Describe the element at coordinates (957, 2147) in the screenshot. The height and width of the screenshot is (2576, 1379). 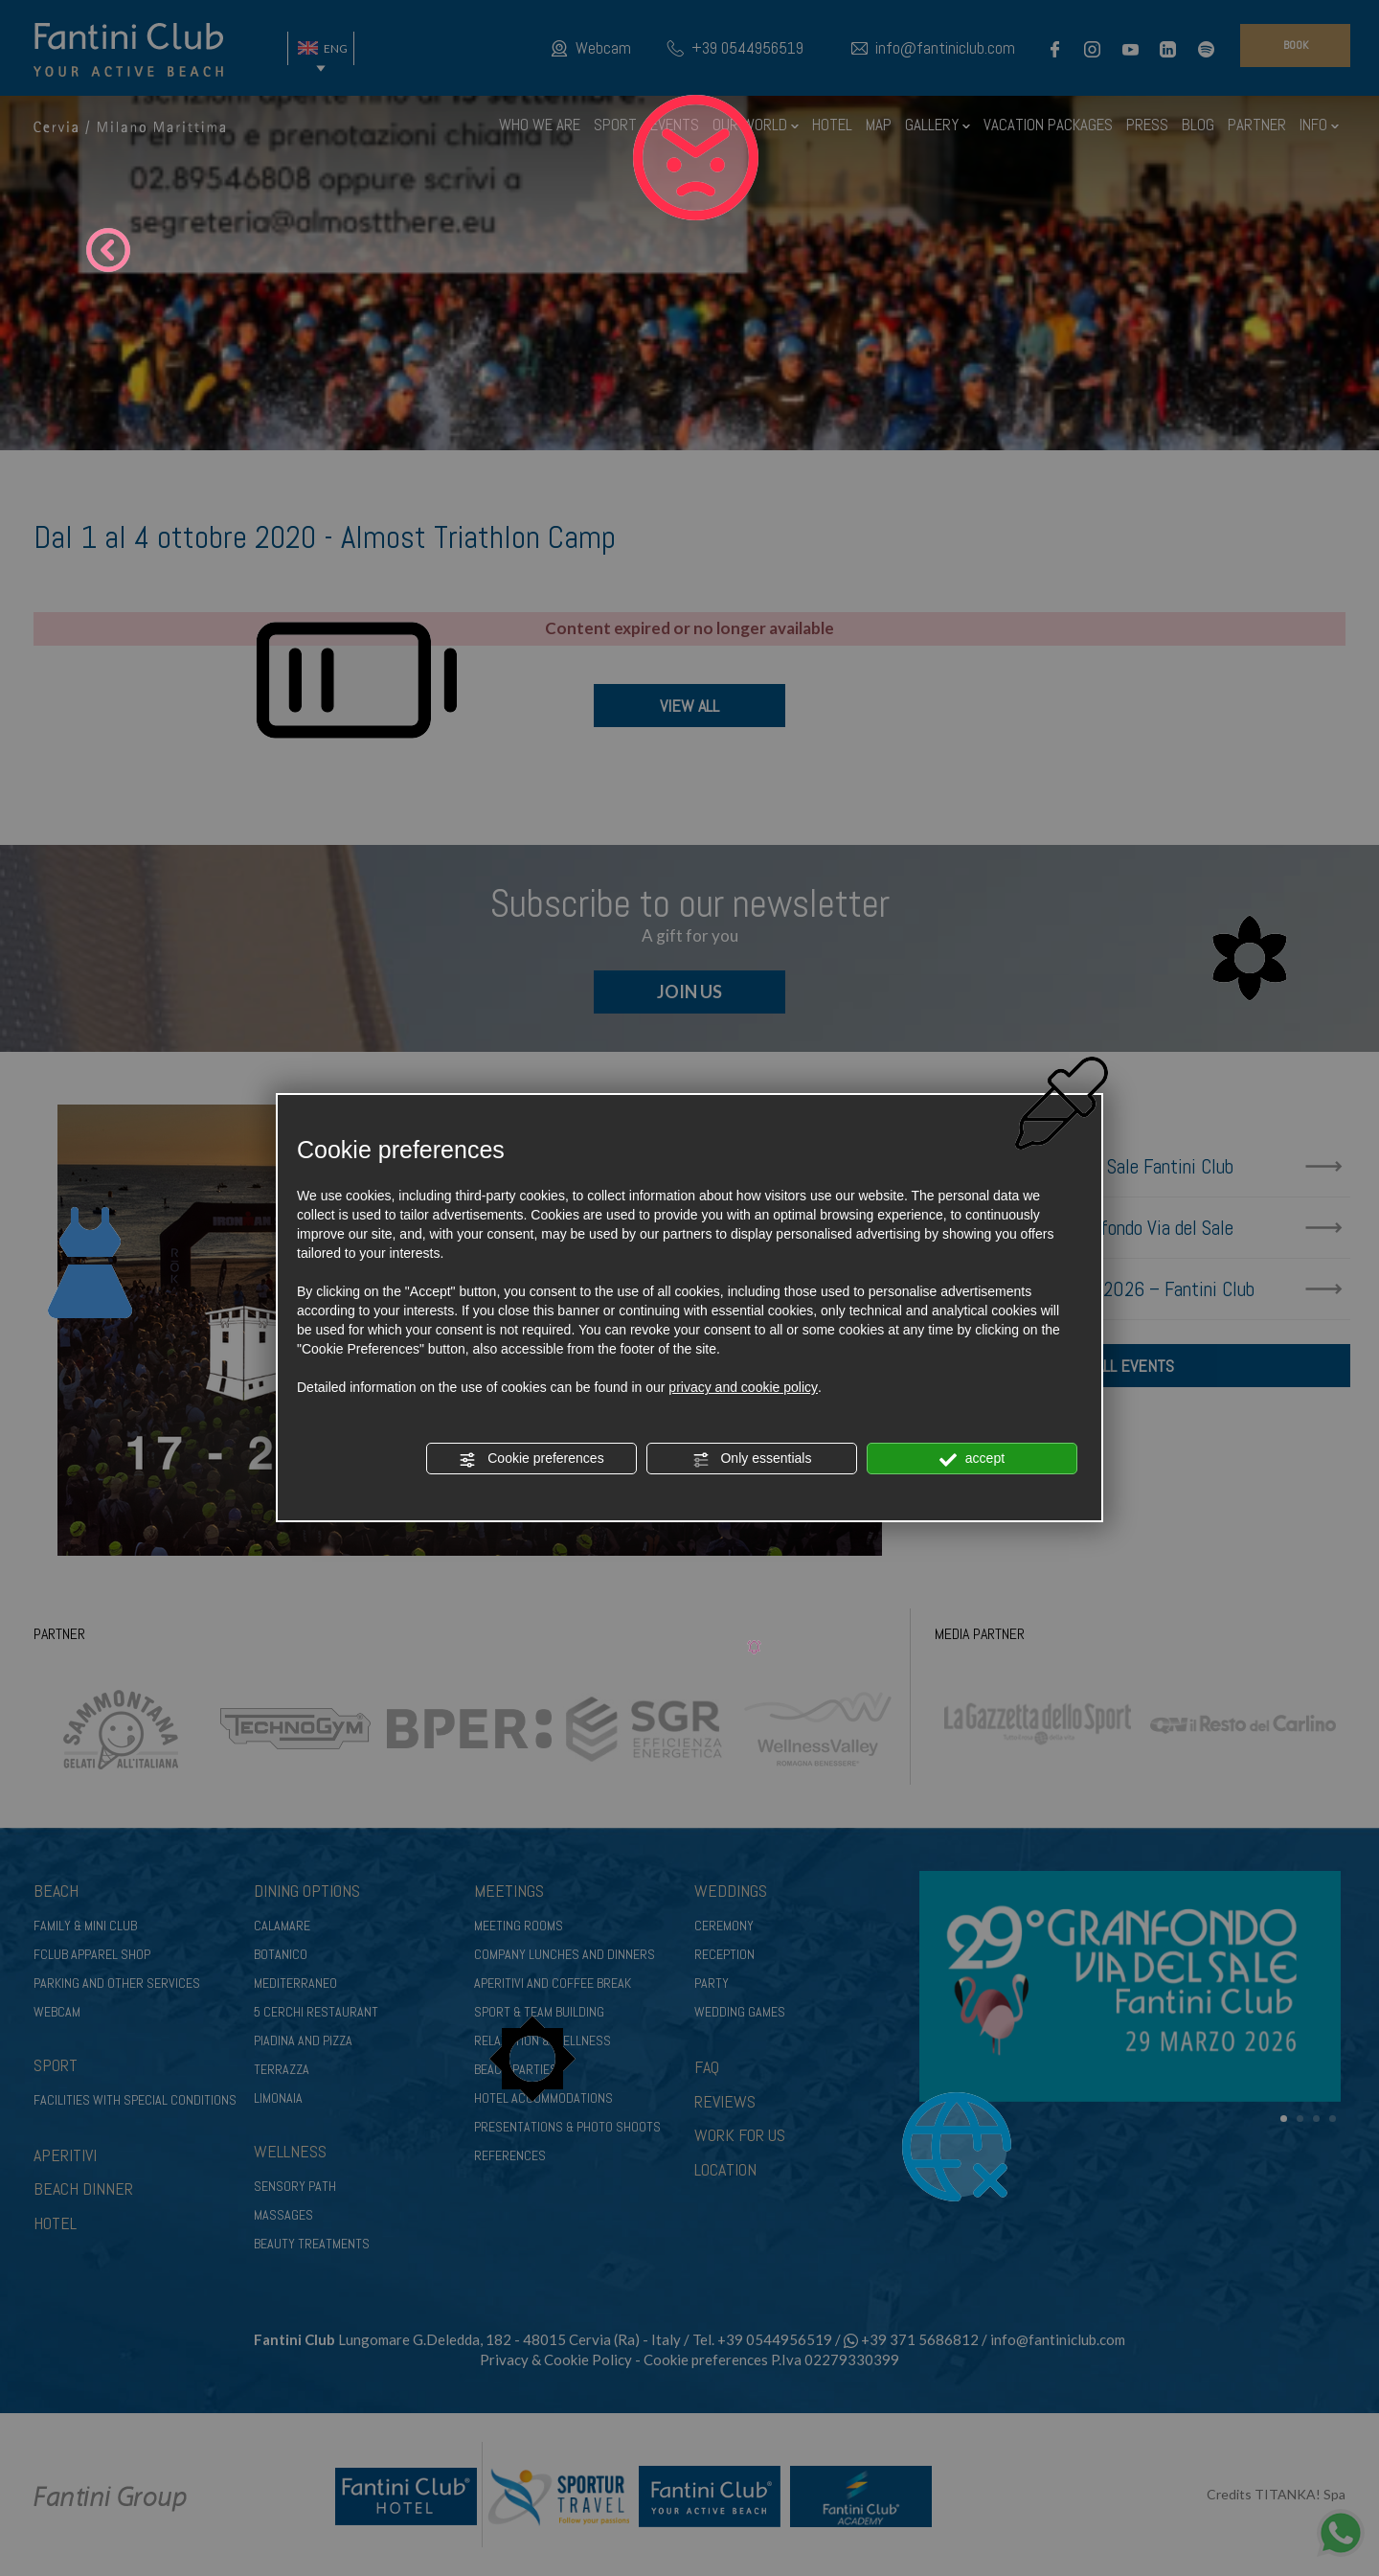
I see `disable internet or web access` at that location.